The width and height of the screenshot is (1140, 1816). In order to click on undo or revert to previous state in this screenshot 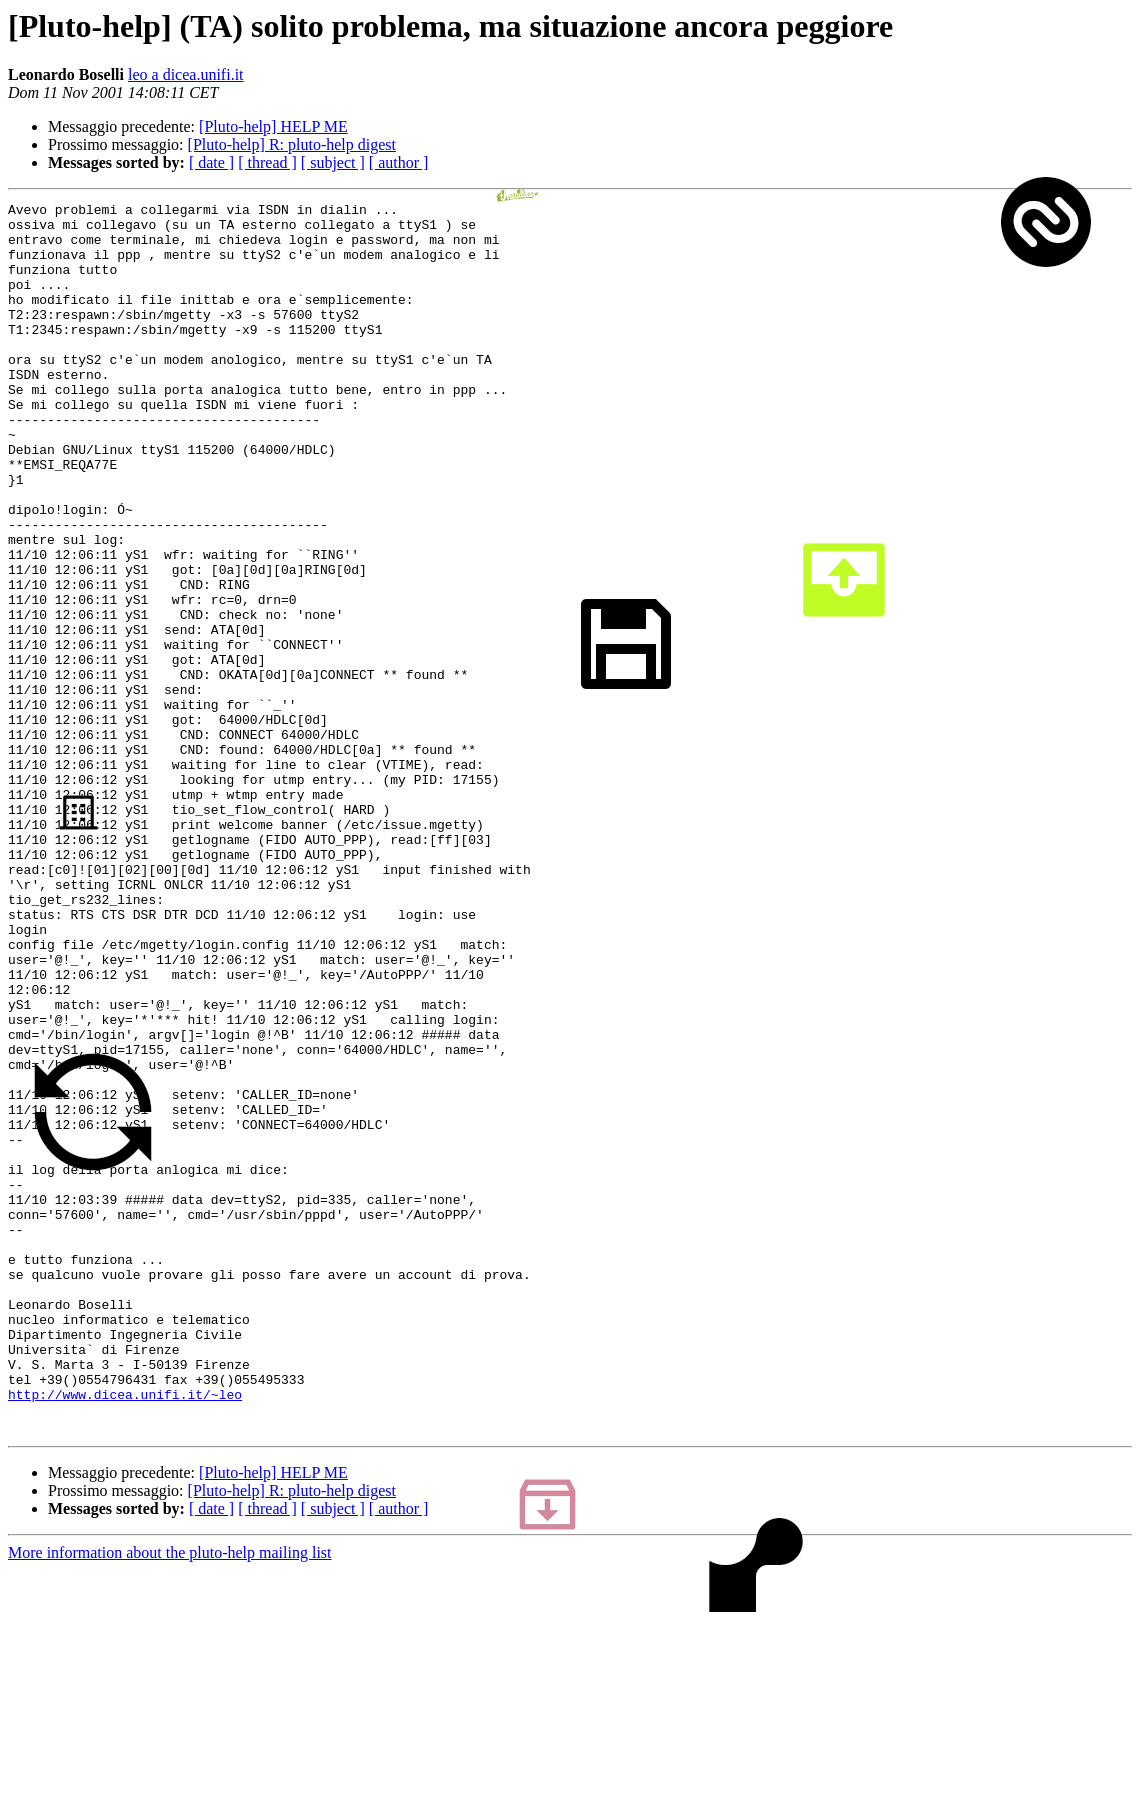, I will do `click(93, 1112)`.